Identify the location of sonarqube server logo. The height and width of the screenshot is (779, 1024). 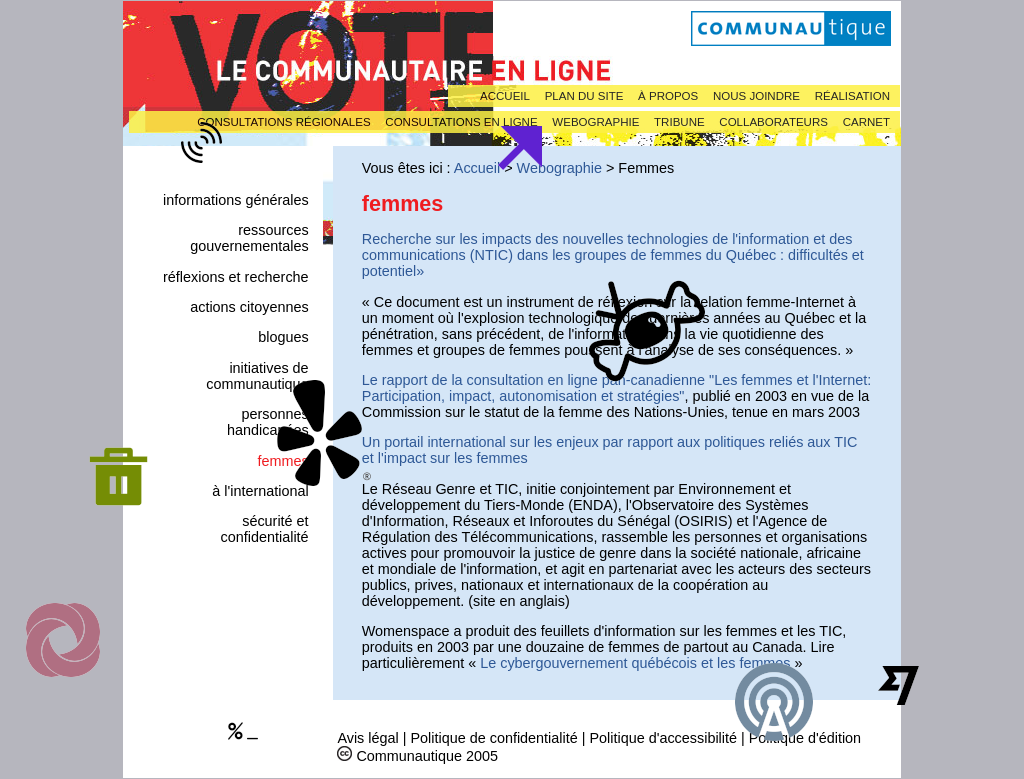
(201, 142).